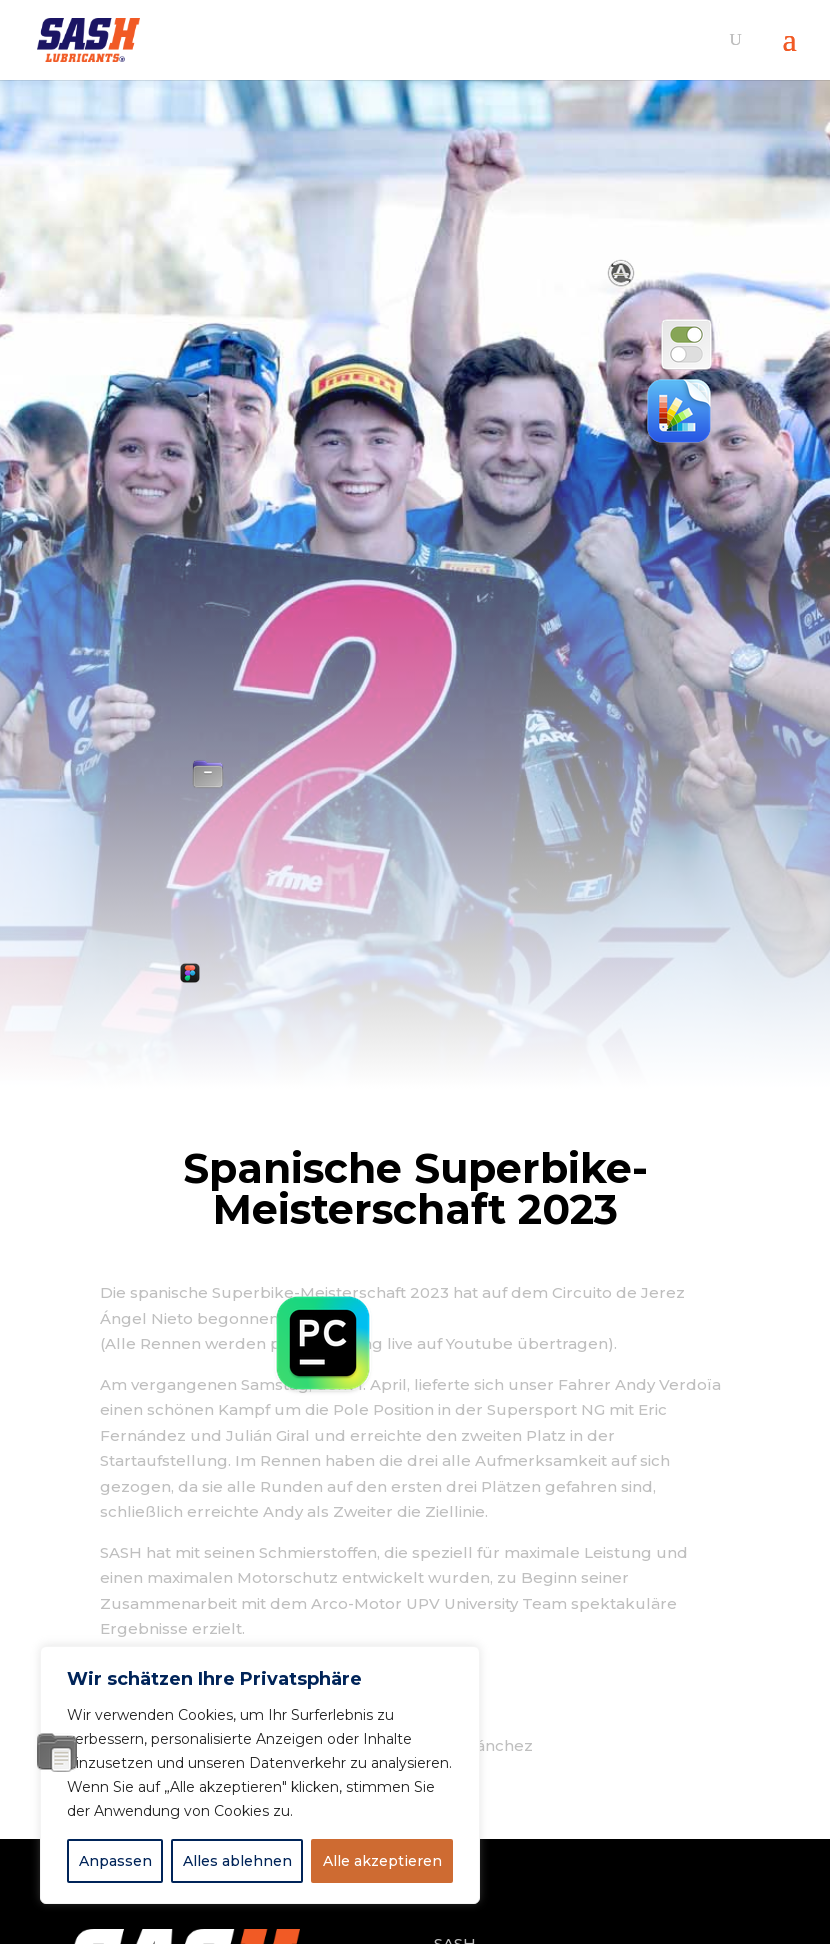  Describe the element at coordinates (190, 973) in the screenshot. I see `open figma design app` at that location.